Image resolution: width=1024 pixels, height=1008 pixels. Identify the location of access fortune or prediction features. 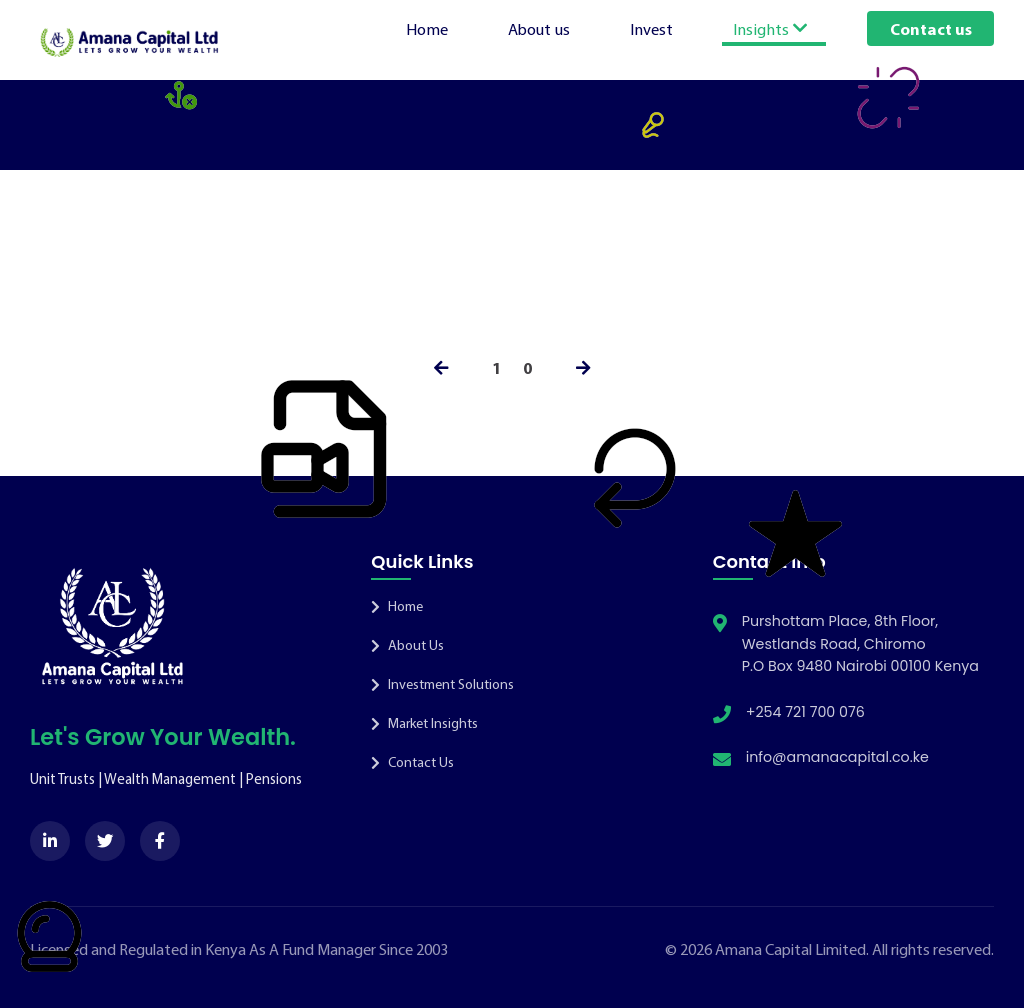
(49, 936).